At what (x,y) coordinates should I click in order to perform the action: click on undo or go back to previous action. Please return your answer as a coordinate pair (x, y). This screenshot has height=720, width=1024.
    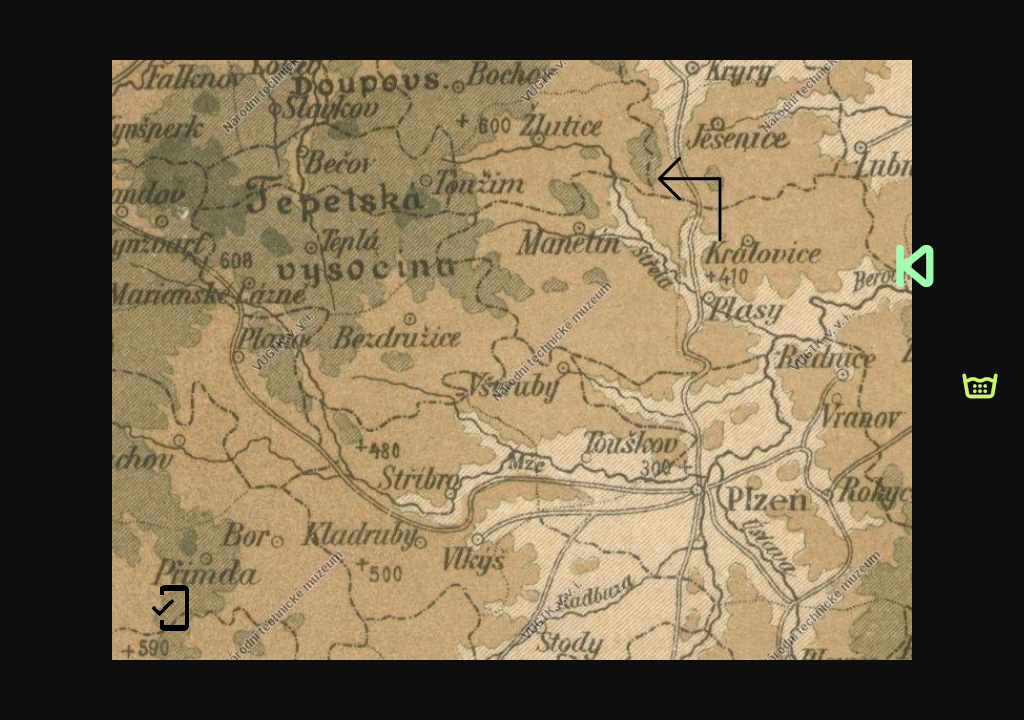
    Looking at the image, I should click on (693, 199).